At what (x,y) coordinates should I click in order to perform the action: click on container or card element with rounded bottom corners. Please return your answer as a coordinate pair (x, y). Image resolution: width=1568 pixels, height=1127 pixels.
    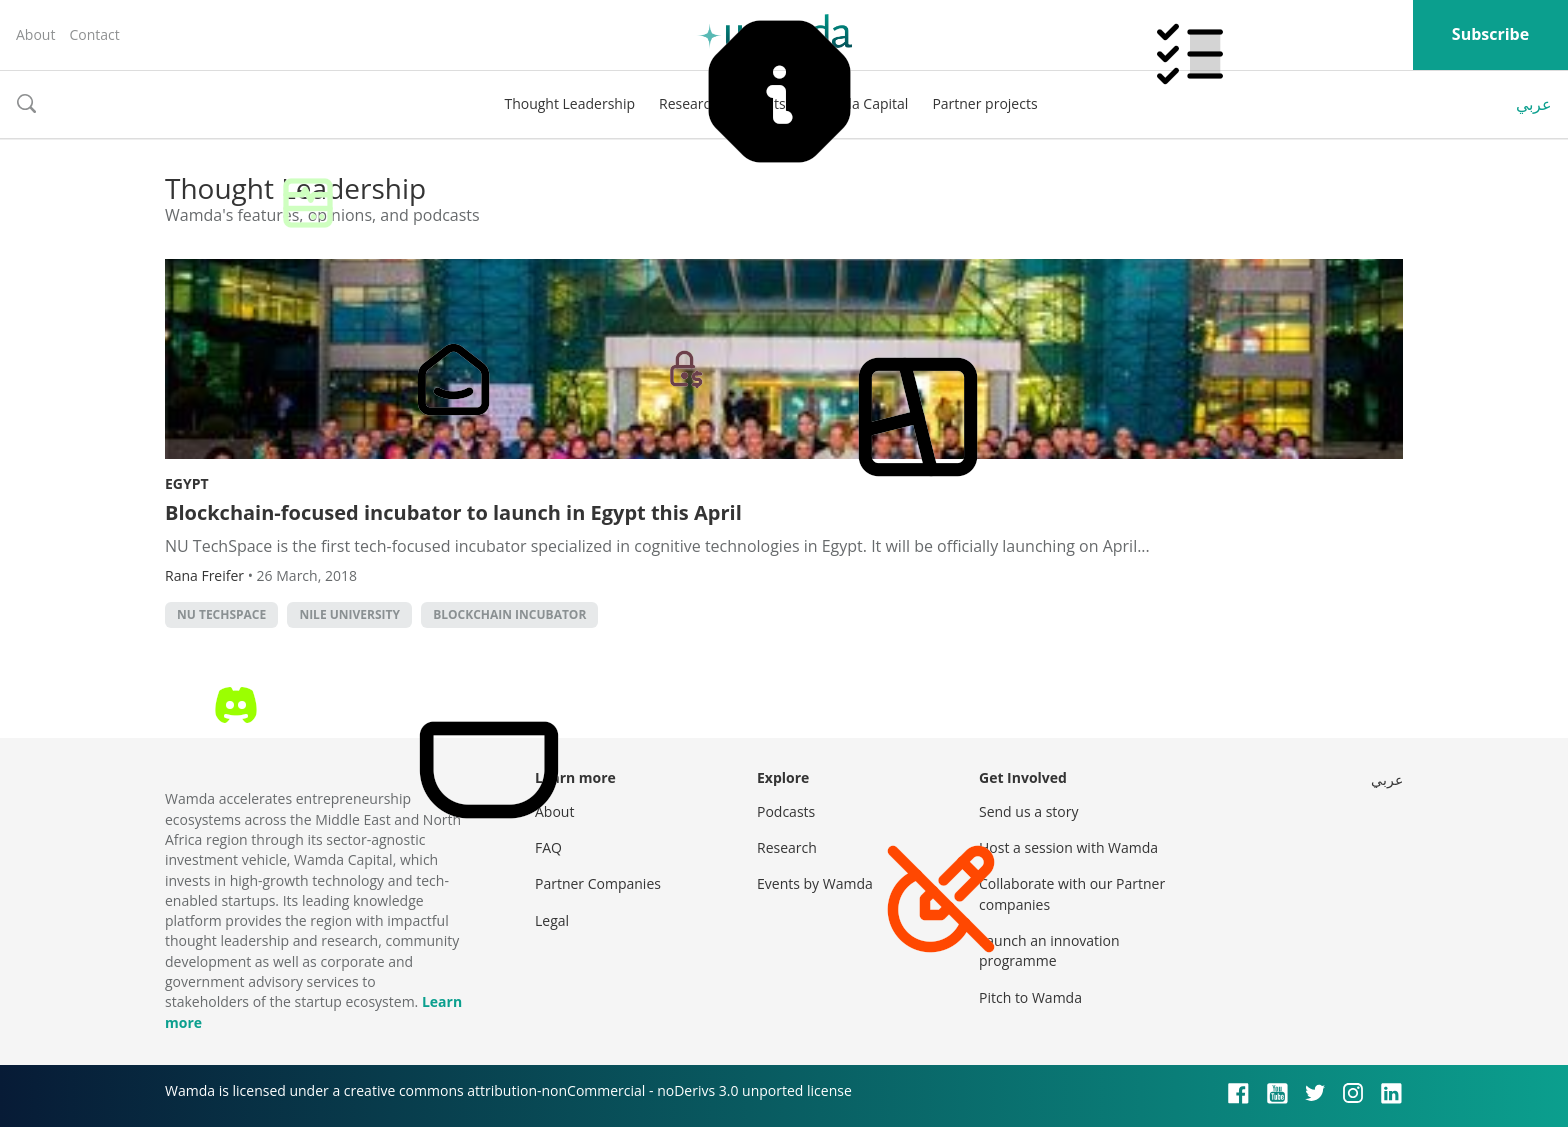
    Looking at the image, I should click on (489, 770).